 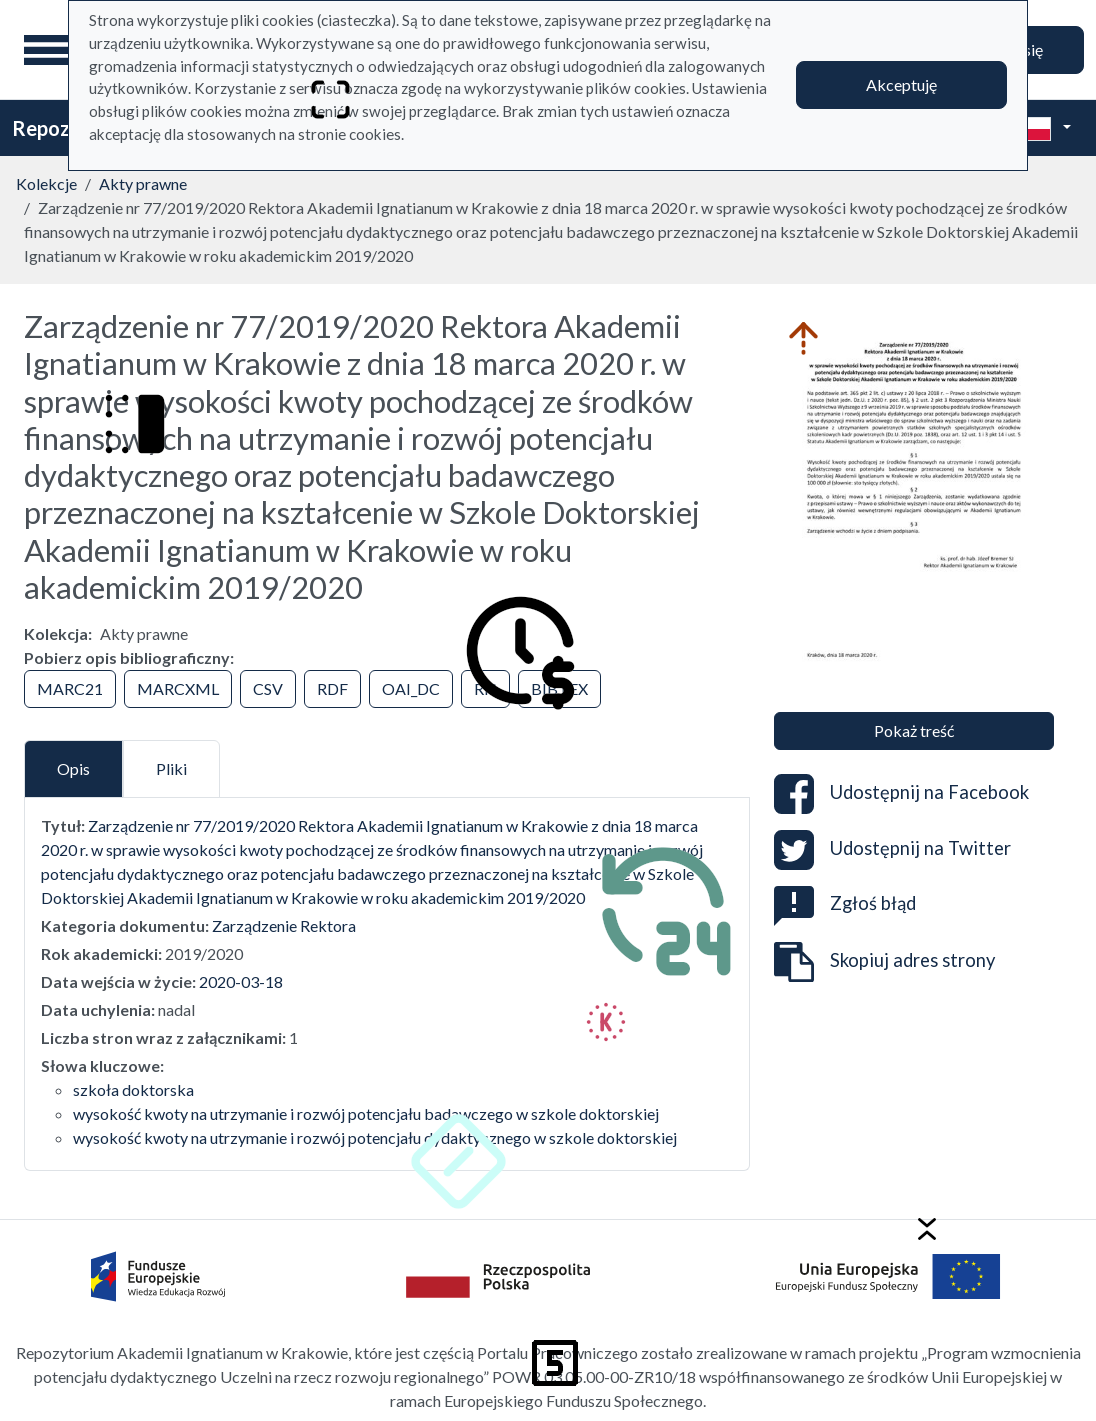 What do you see at coordinates (520, 650) in the screenshot?
I see `view hourly rate or time-based pricing` at bounding box center [520, 650].